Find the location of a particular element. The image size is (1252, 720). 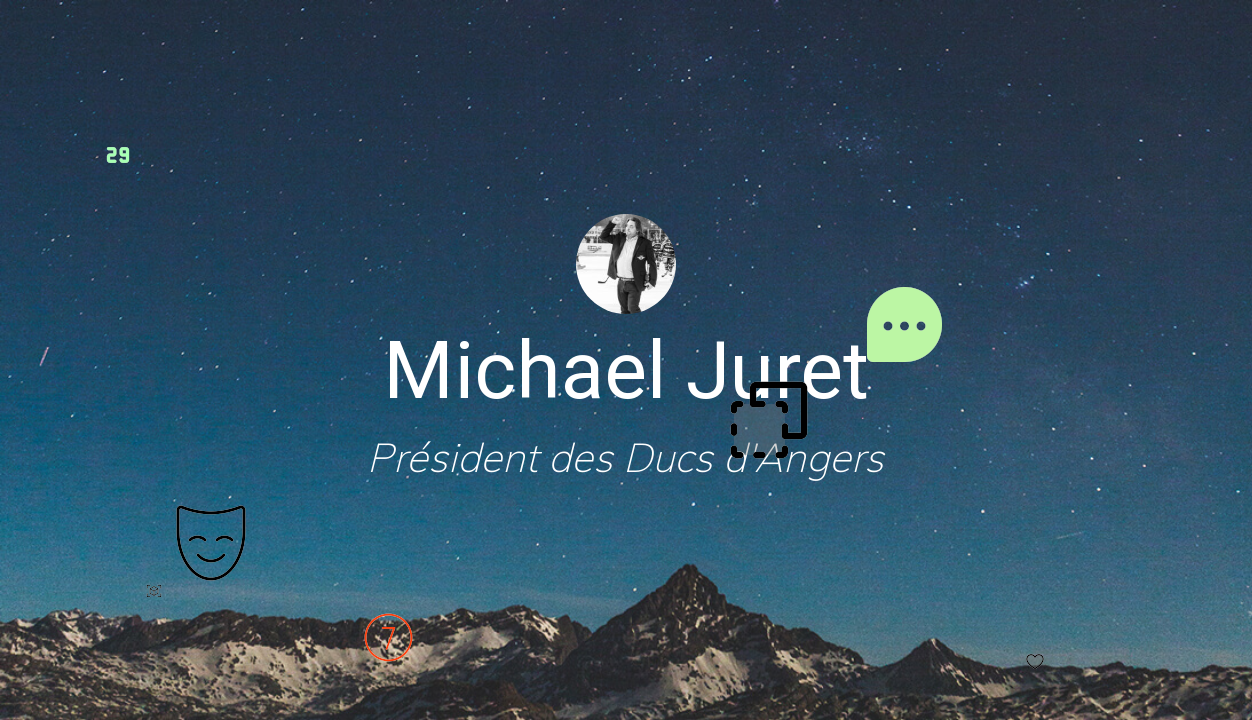

open chat or messaging is located at coordinates (903, 326).